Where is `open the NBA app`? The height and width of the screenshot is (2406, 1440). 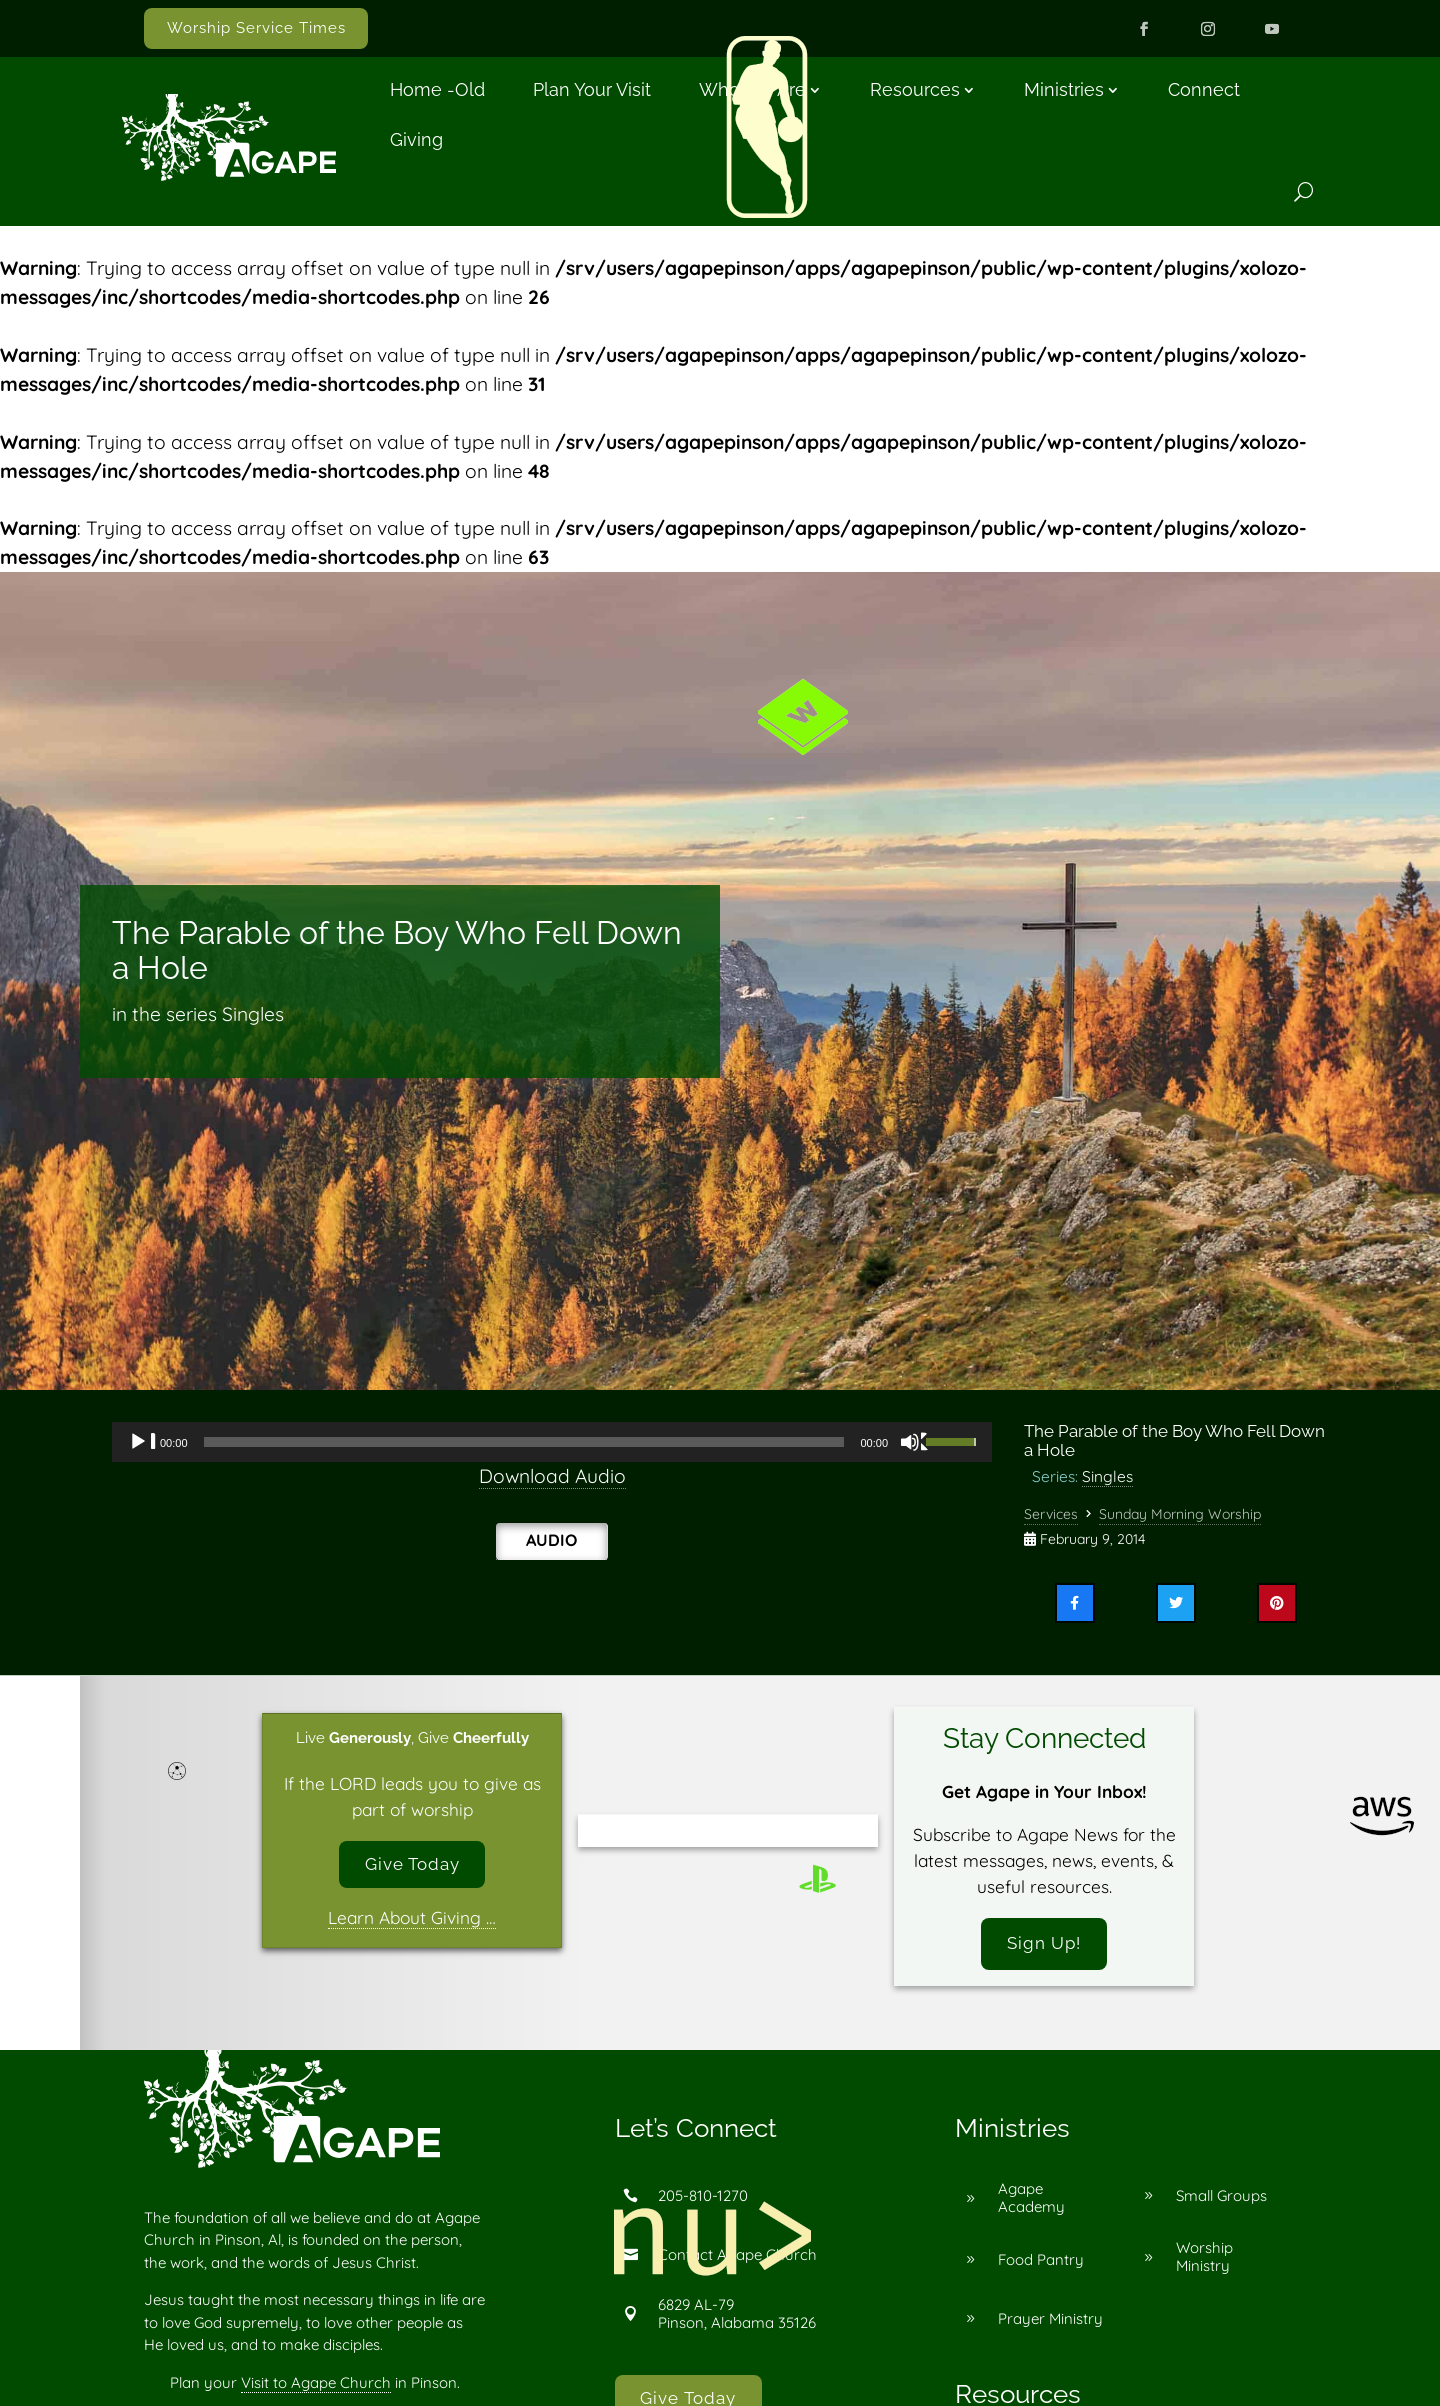
open the NBA app is located at coordinates (767, 127).